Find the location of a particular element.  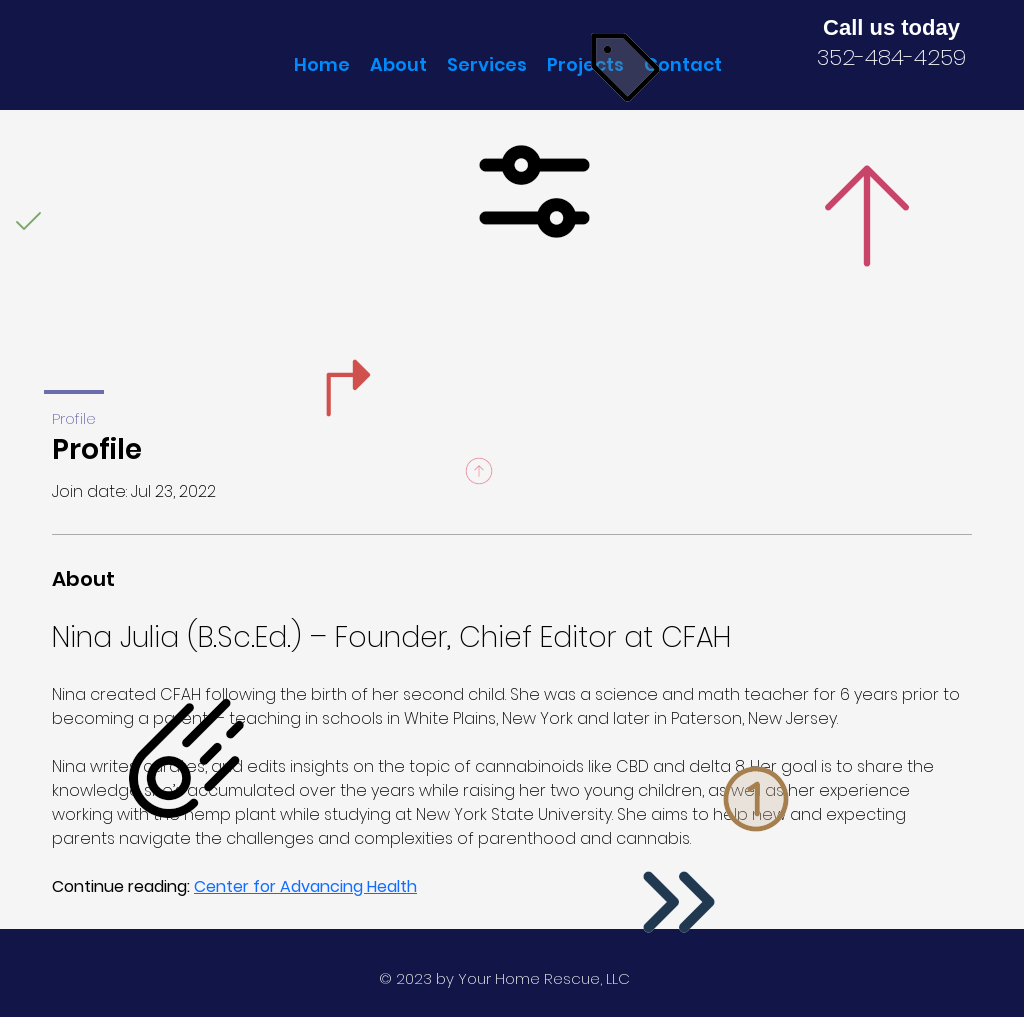

indicates a trending or viral item is located at coordinates (186, 760).